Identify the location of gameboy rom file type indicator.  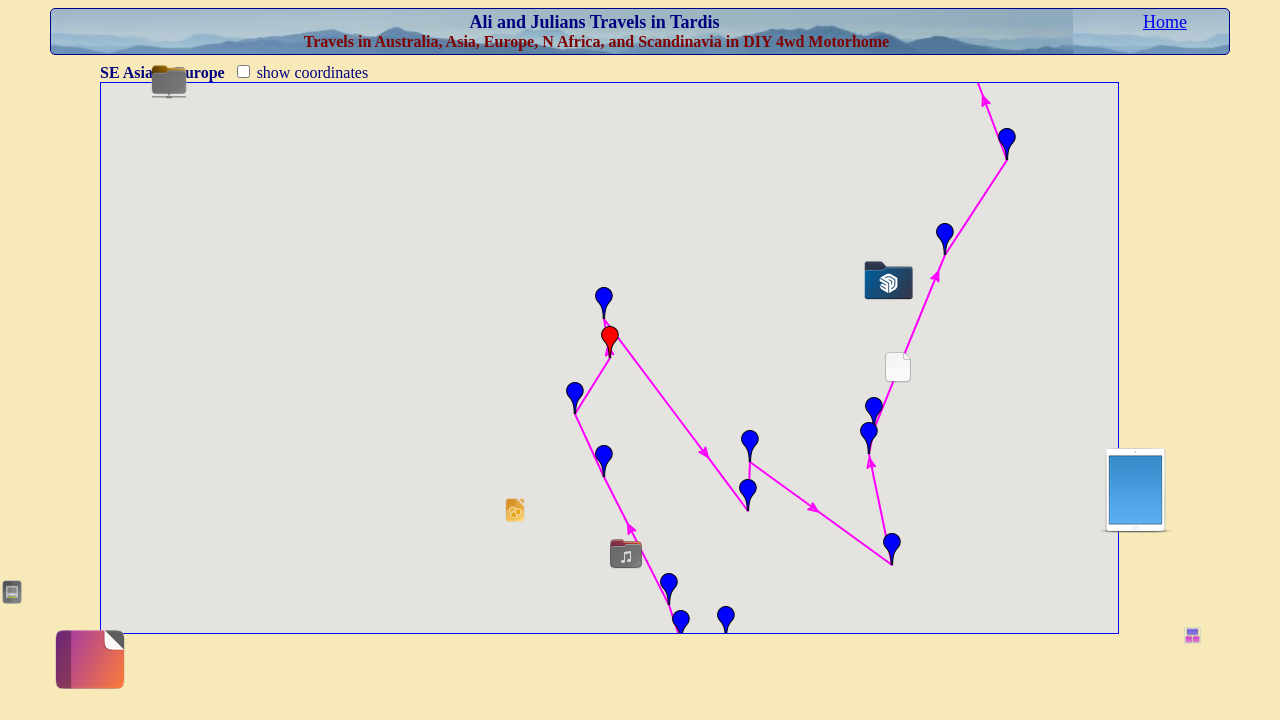
(12, 592).